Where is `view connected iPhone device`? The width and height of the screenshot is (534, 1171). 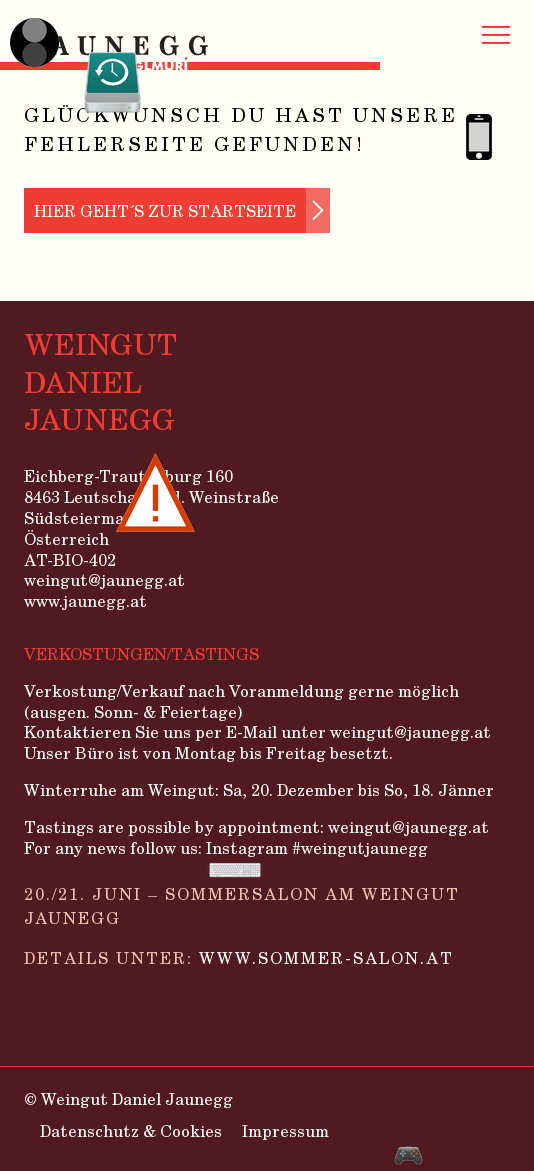 view connected iPhone device is located at coordinates (479, 137).